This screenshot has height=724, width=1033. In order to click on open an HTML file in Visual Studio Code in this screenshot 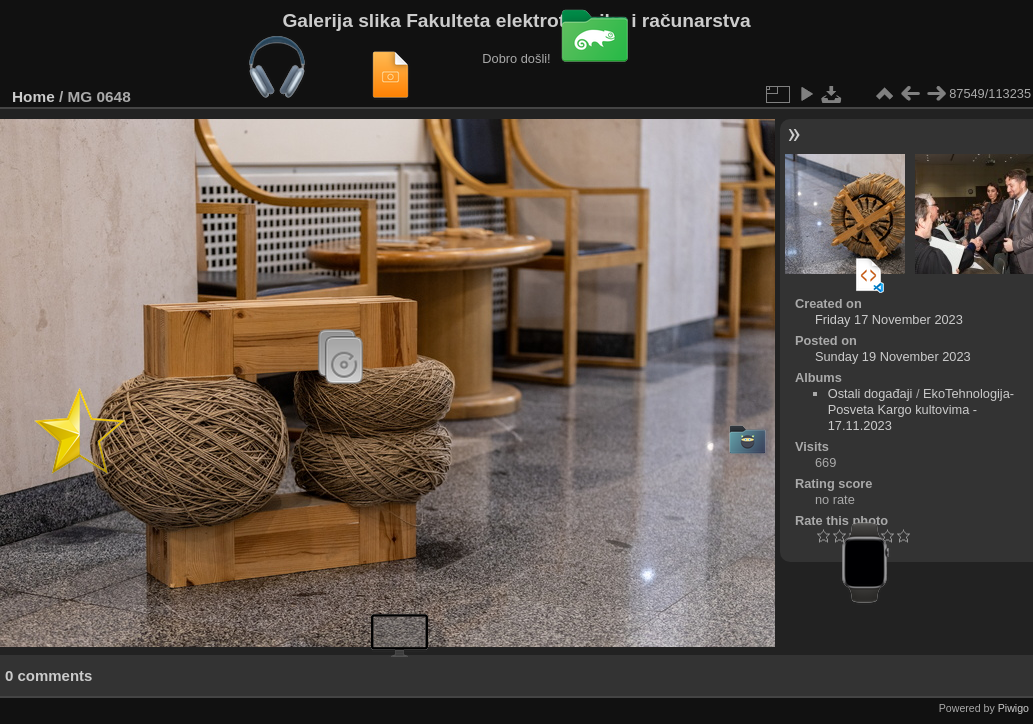, I will do `click(868, 275)`.